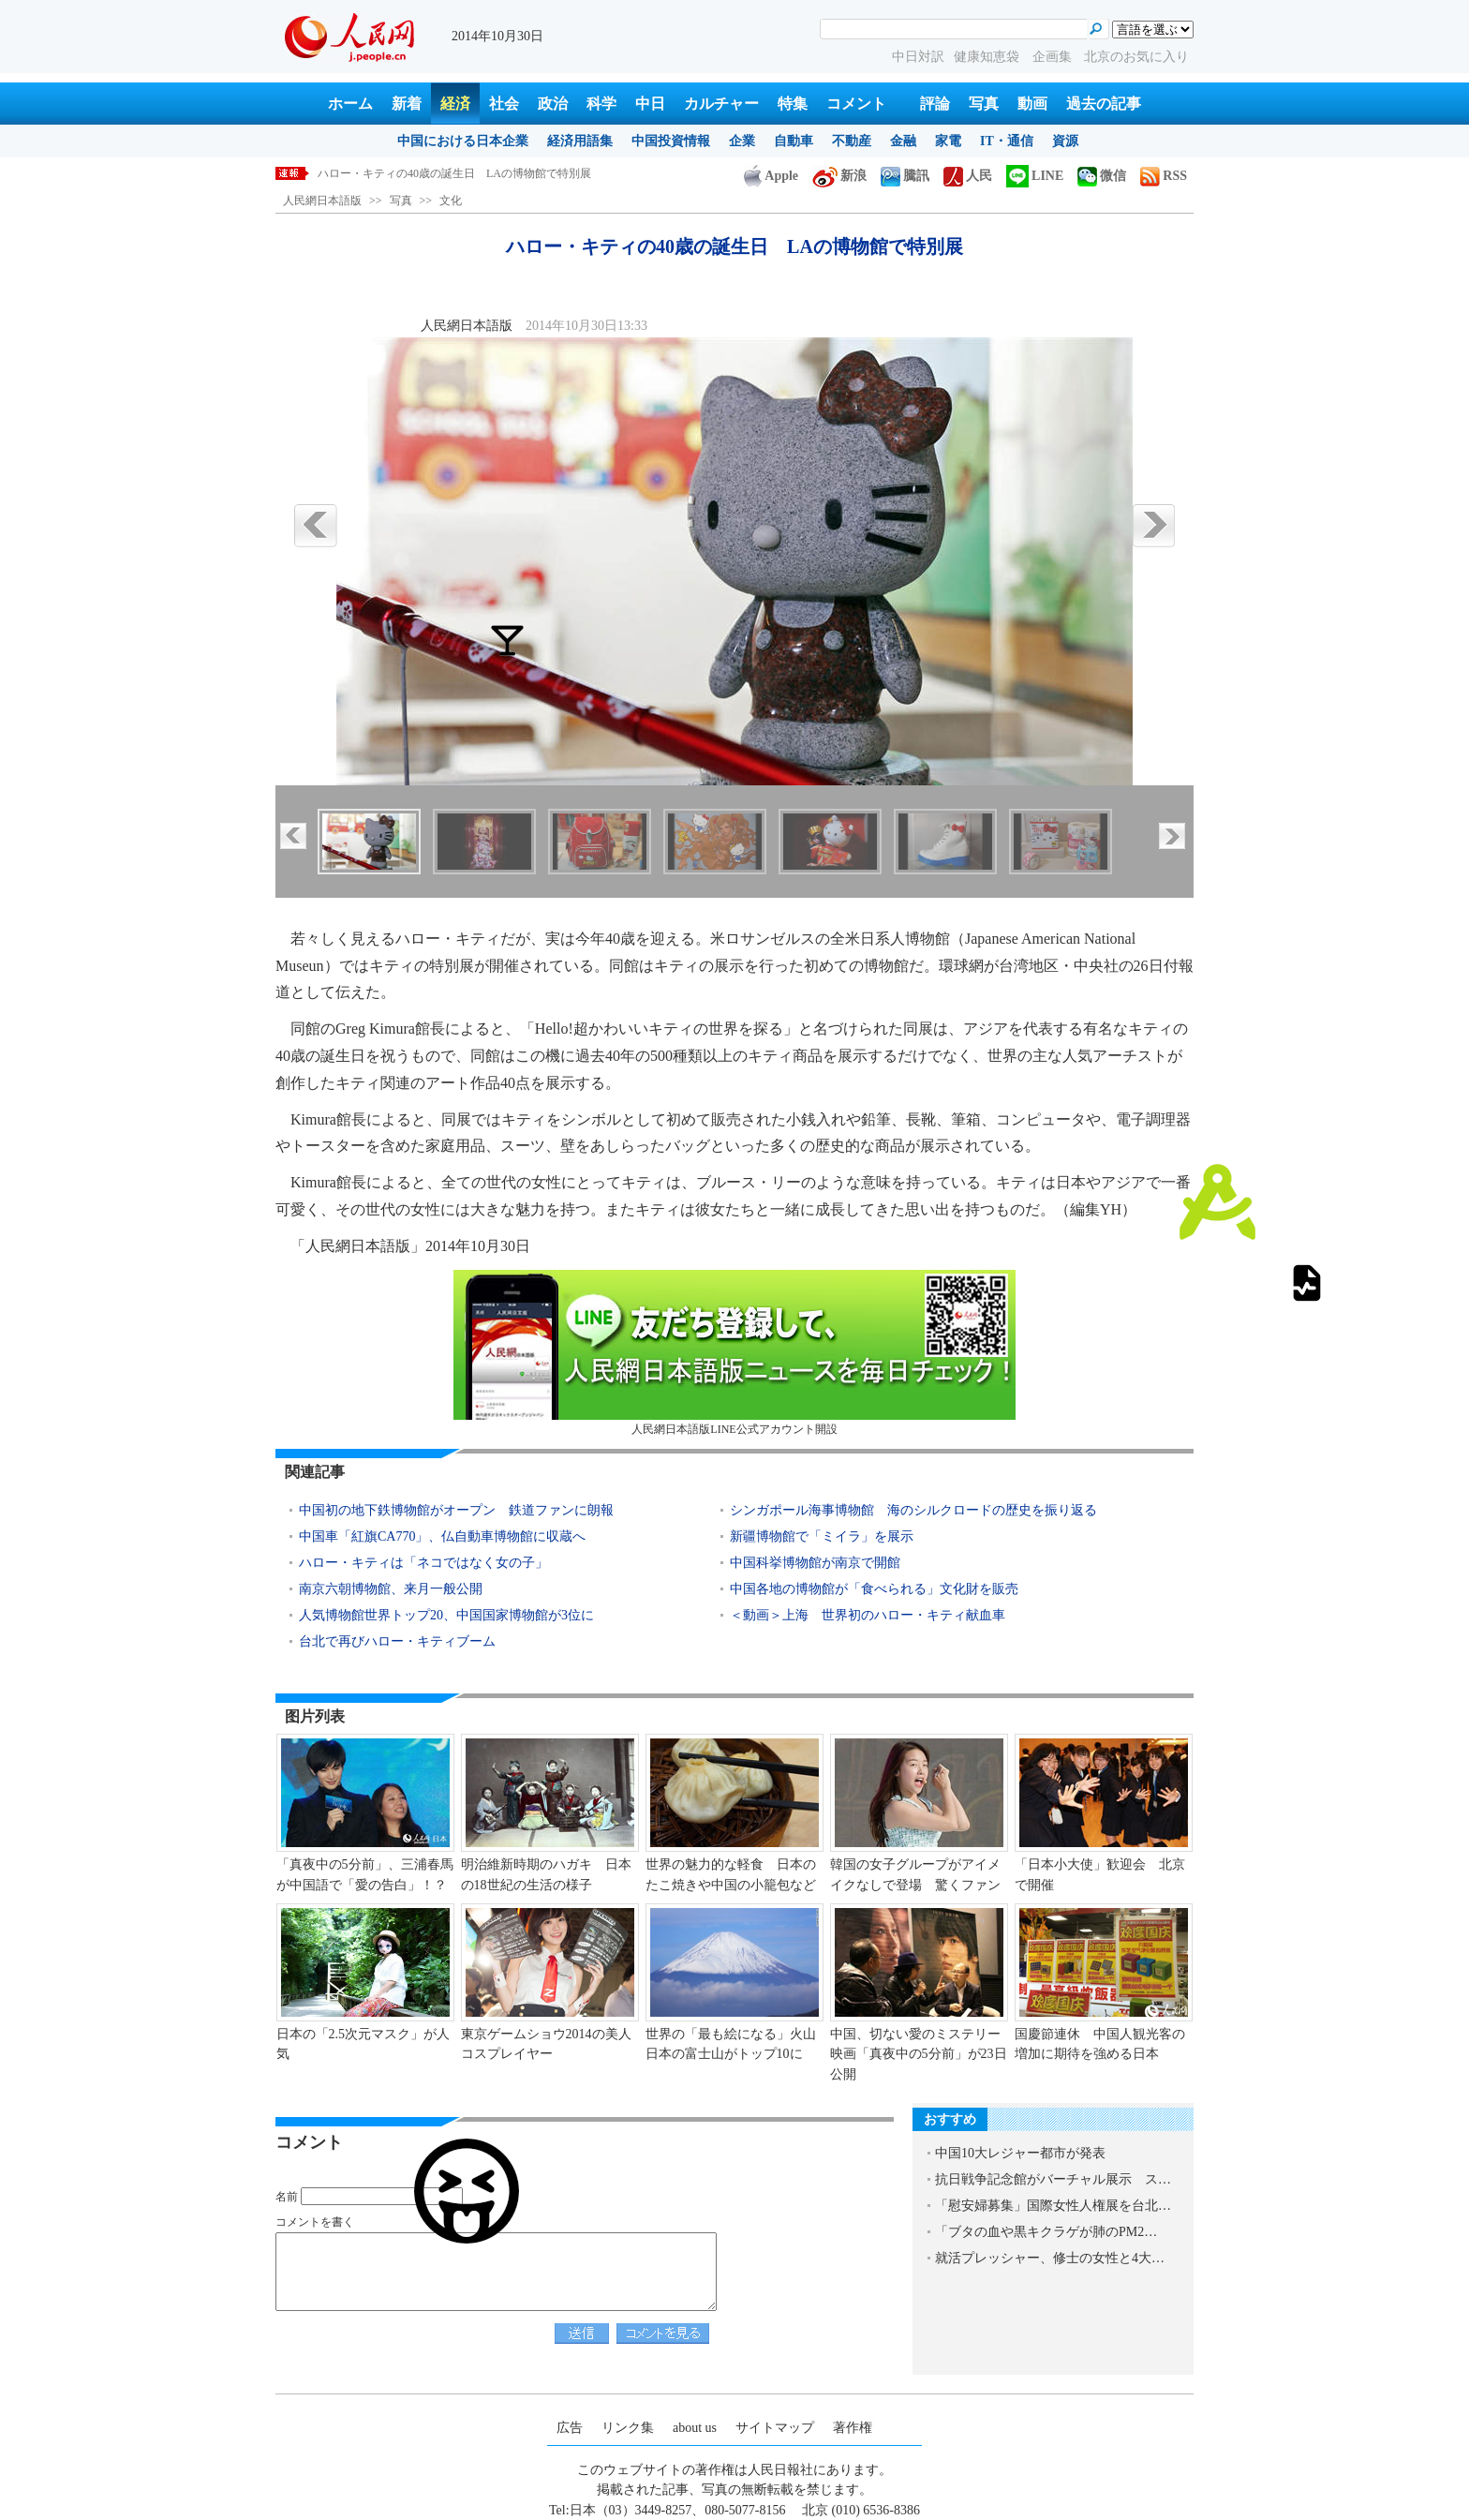 The height and width of the screenshot is (2520, 1469). Describe the element at coordinates (507, 639) in the screenshot. I see `access bar or cocktail menu` at that location.